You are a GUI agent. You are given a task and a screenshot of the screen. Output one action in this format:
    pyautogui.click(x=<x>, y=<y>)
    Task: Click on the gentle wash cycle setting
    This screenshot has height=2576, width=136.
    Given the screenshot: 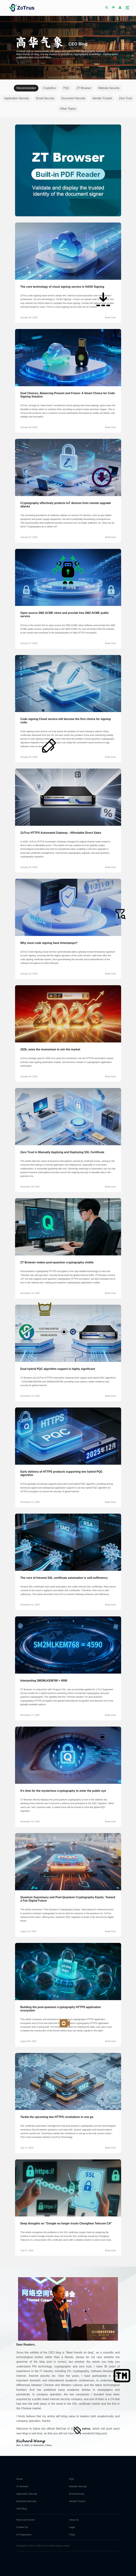 What is the action you would take?
    pyautogui.click(x=45, y=1309)
    